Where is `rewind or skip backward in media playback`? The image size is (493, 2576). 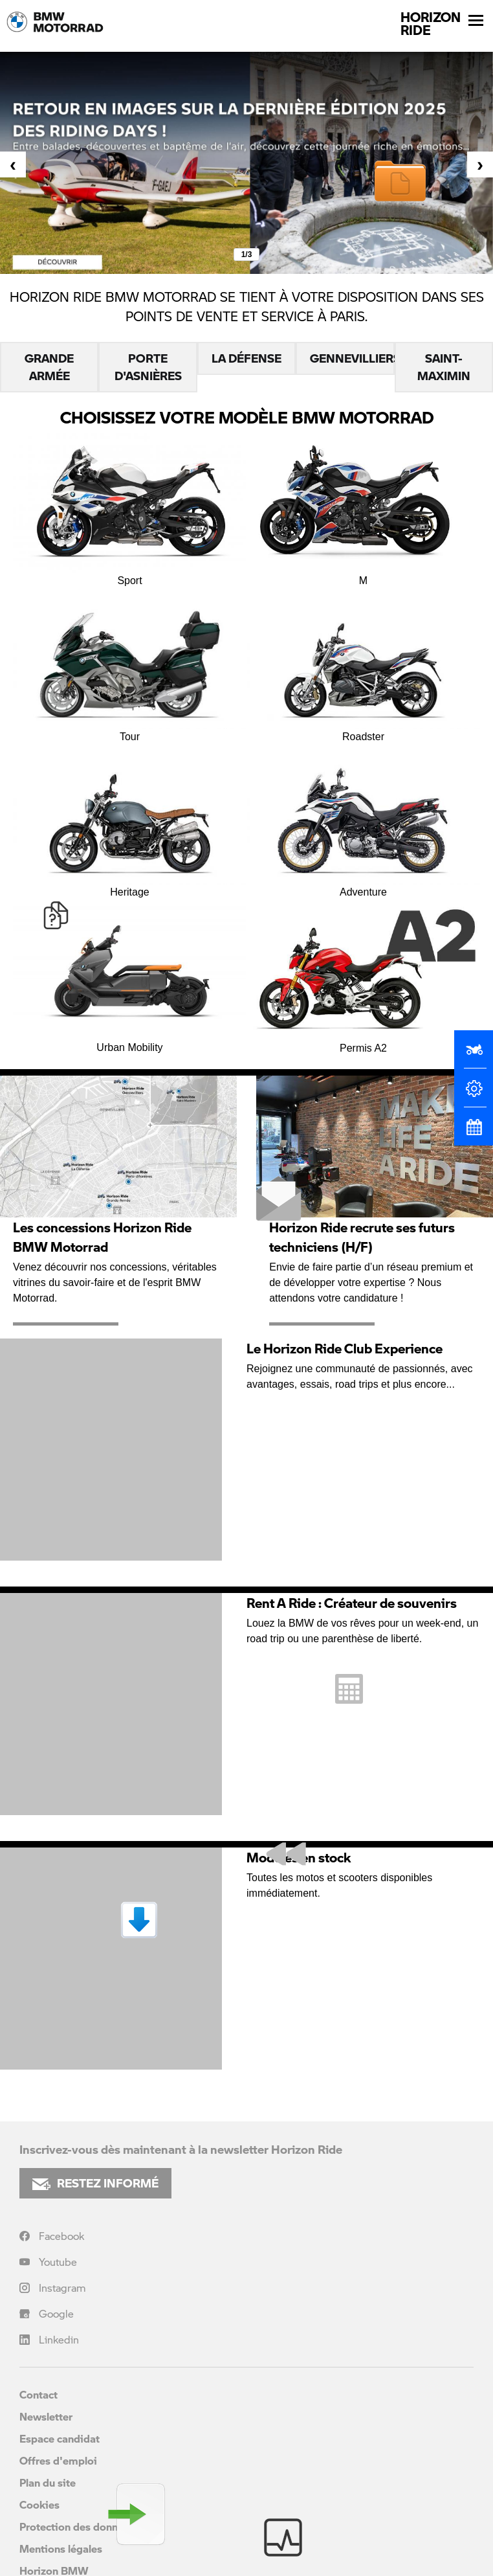 rewind or skip backward in media playback is located at coordinates (286, 1854).